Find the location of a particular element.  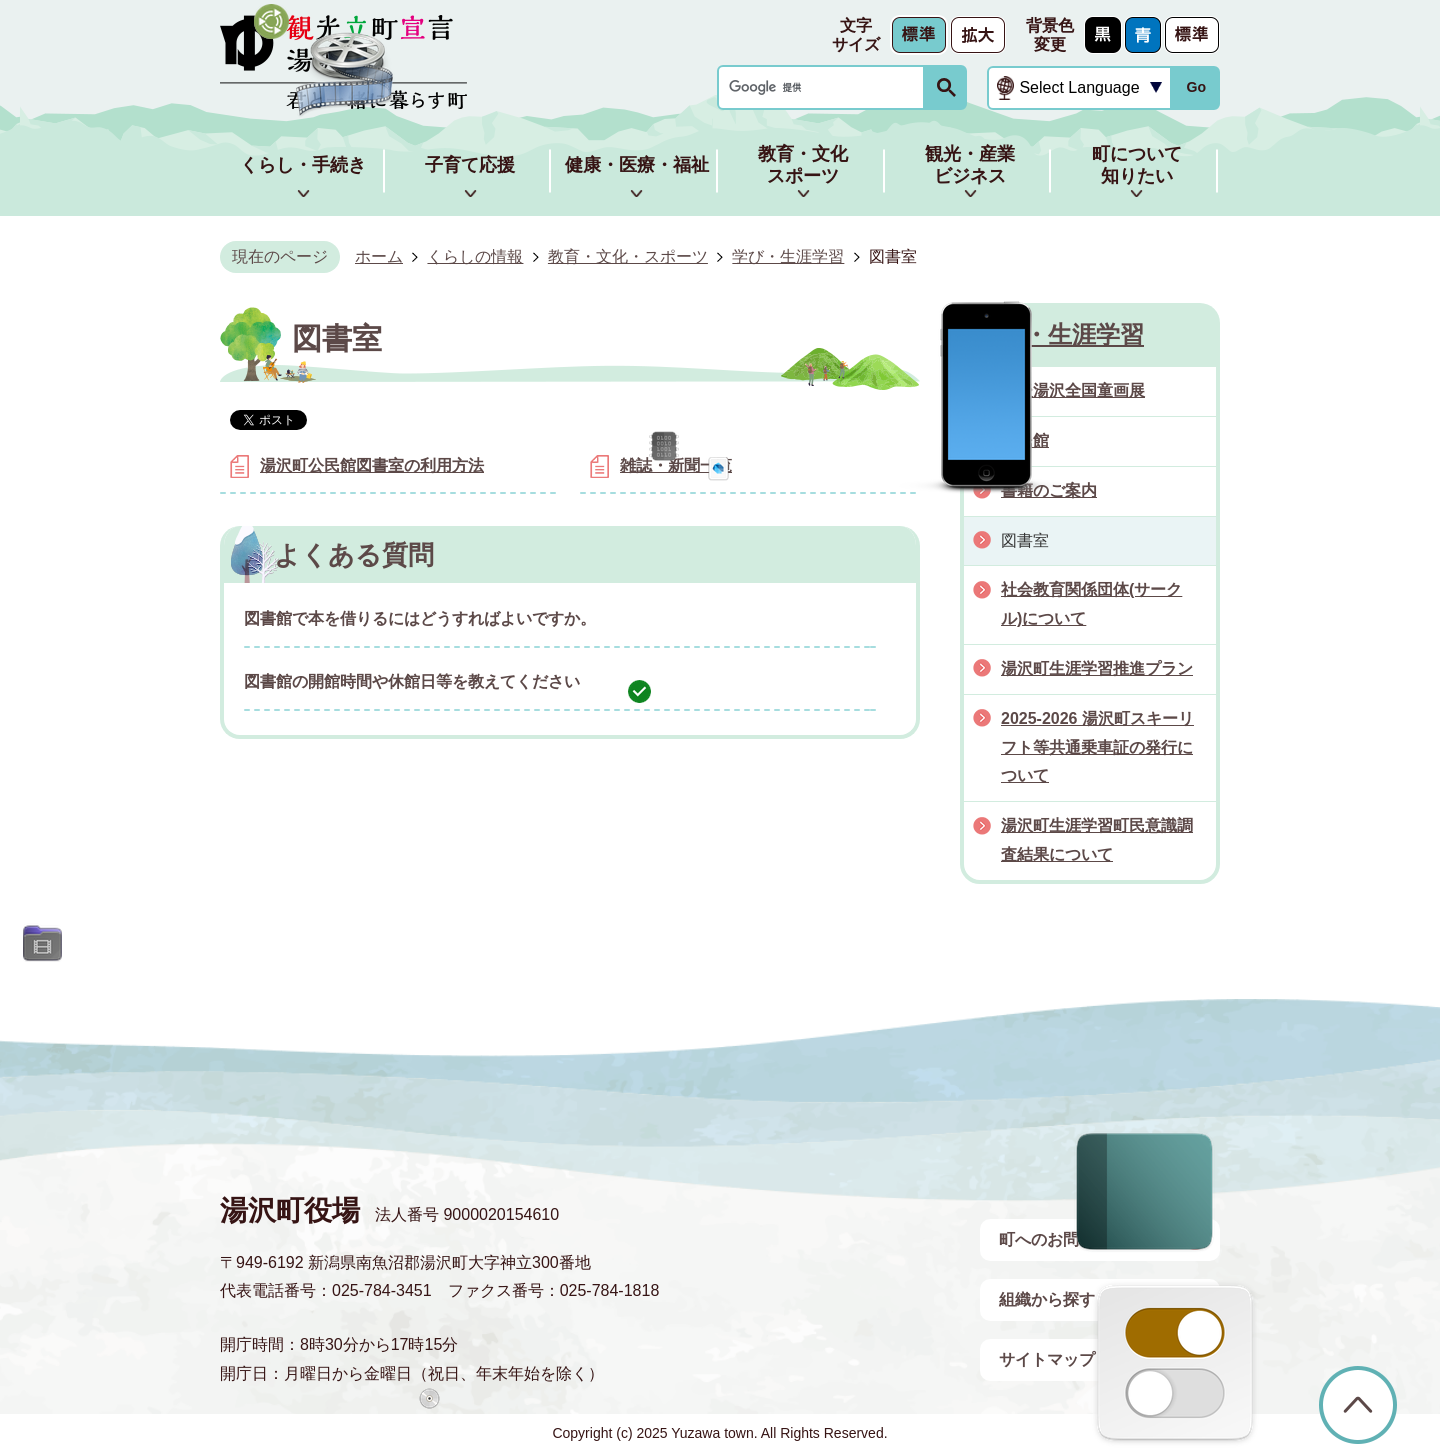

dart programming language source file is located at coordinates (718, 468).